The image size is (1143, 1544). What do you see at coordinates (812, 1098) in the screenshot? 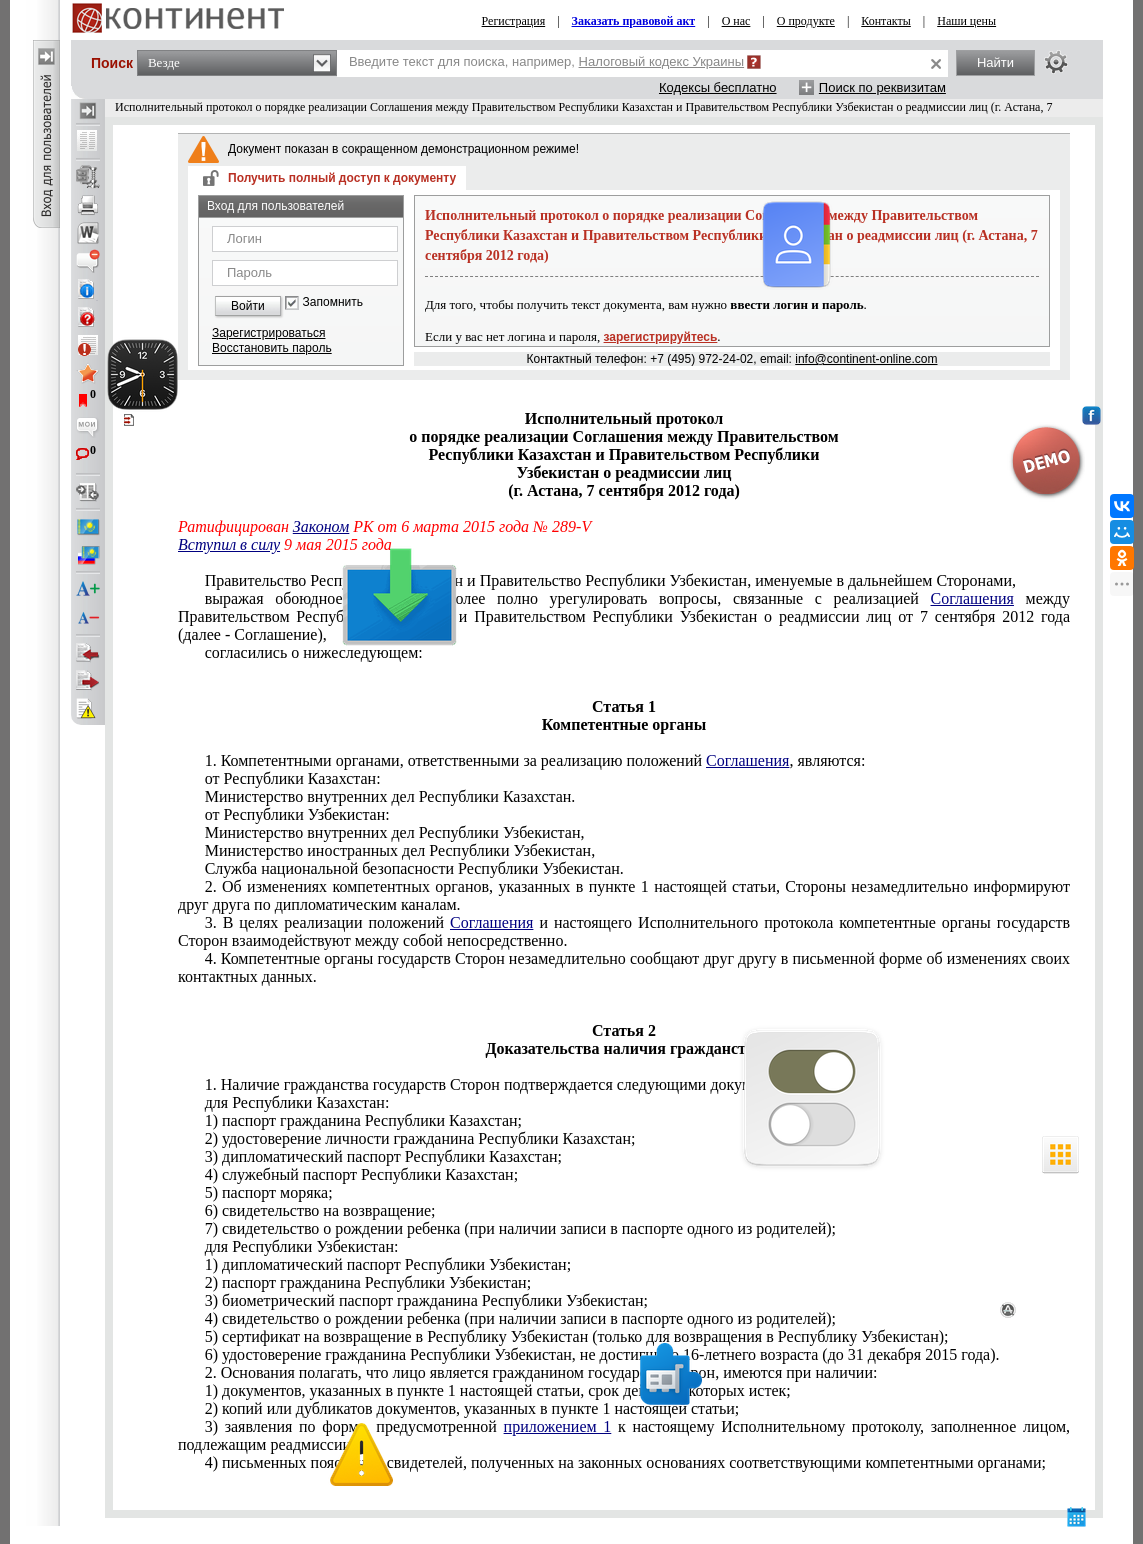
I see `open unity tweak tool to customize desktop settings` at bounding box center [812, 1098].